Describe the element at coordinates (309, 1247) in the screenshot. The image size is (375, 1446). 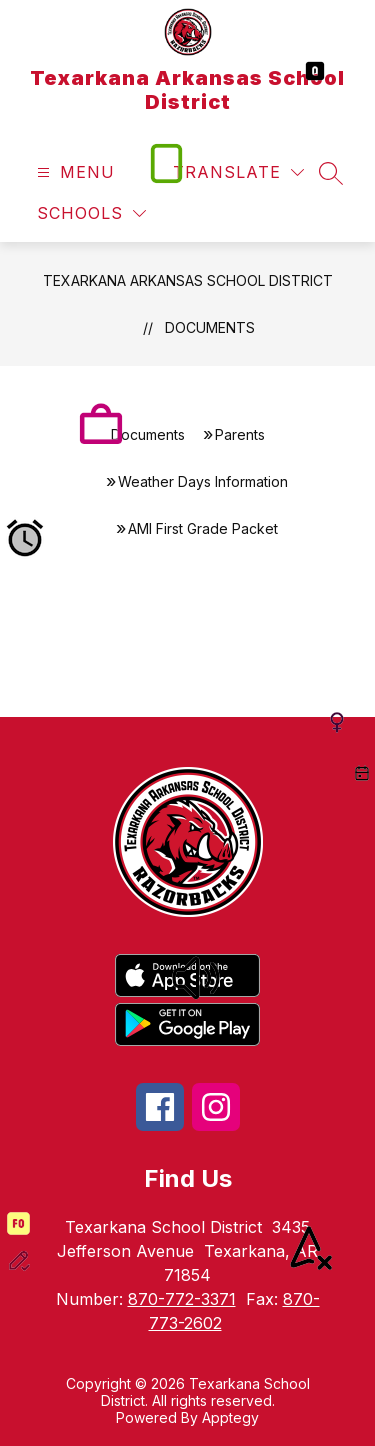
I see `disable navigation or GPS tracking` at that location.